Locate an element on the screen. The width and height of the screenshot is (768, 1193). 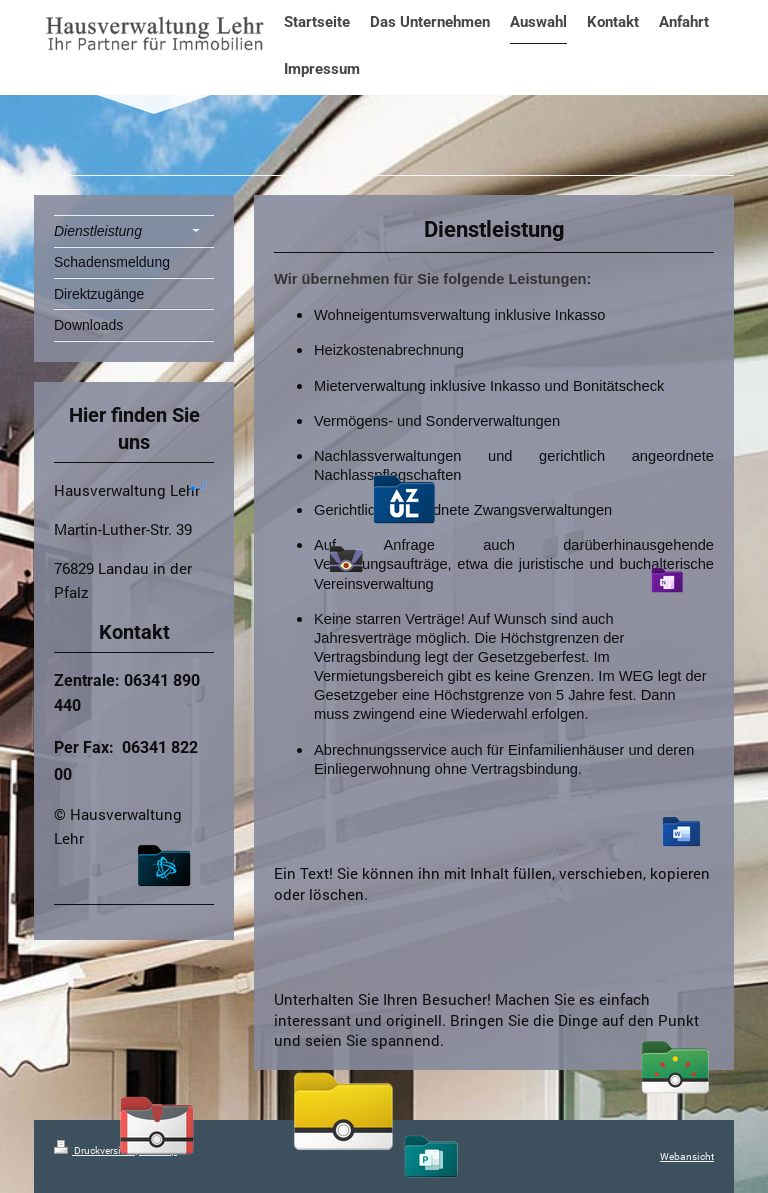
open your Battle.net games folder is located at coordinates (164, 867).